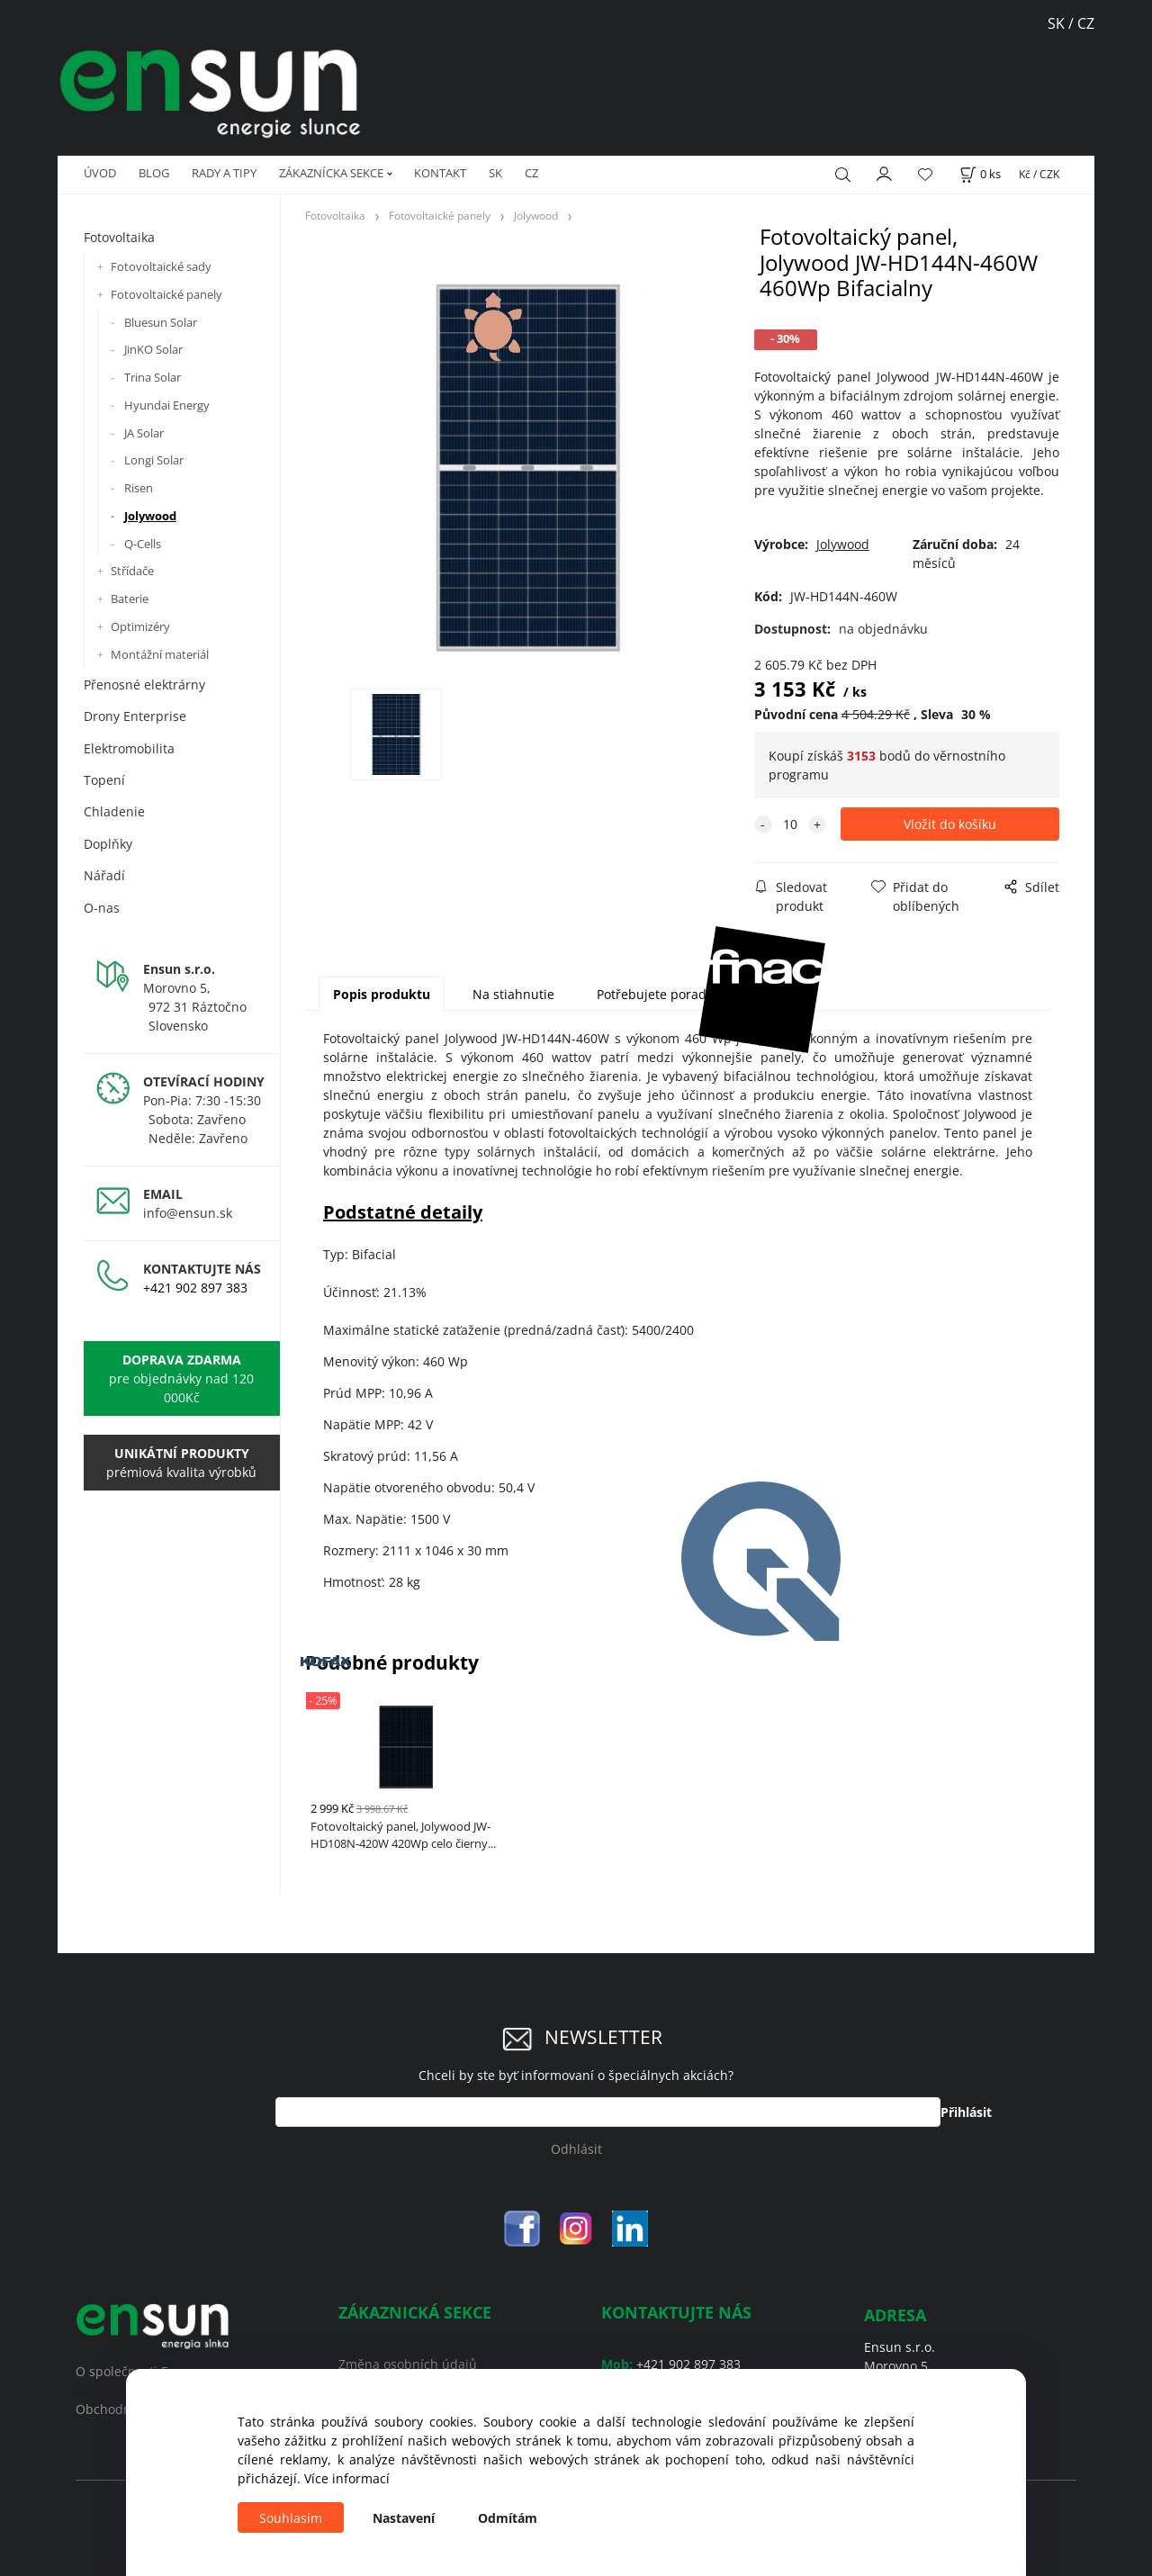  What do you see at coordinates (326, 1662) in the screenshot?
I see `Kofax company logo` at bounding box center [326, 1662].